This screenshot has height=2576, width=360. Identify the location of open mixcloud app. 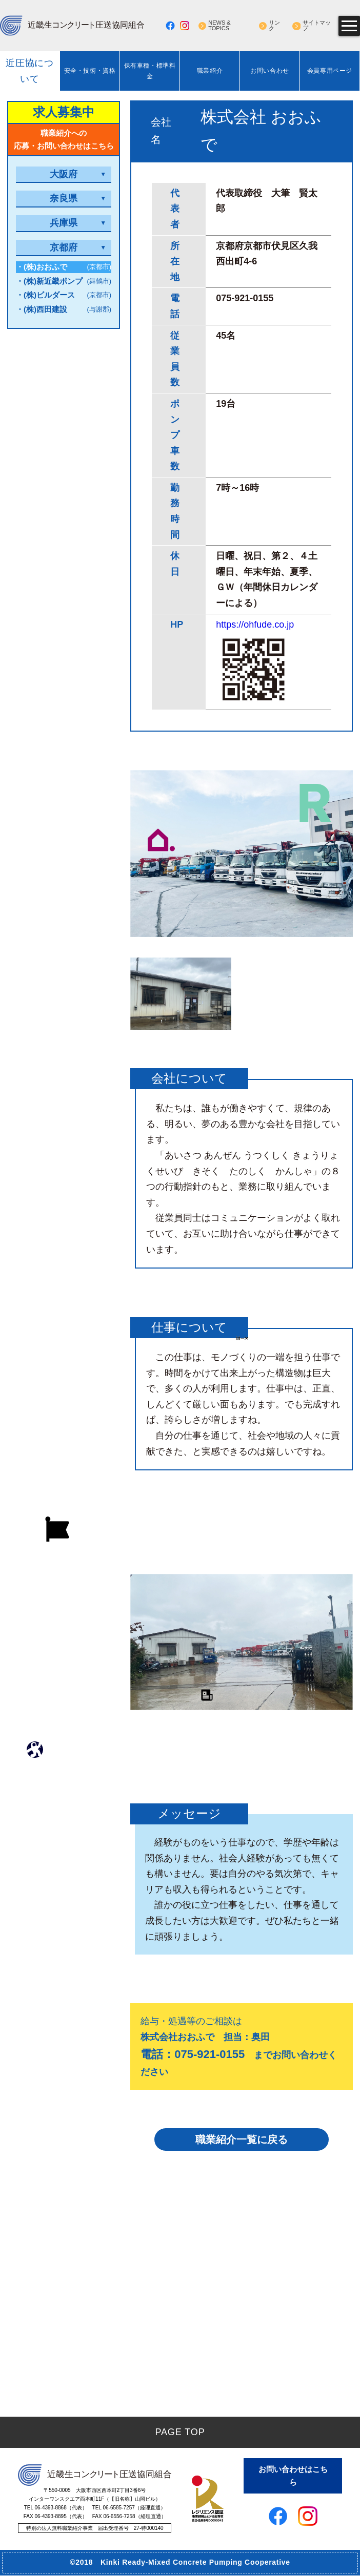
(242, 1338).